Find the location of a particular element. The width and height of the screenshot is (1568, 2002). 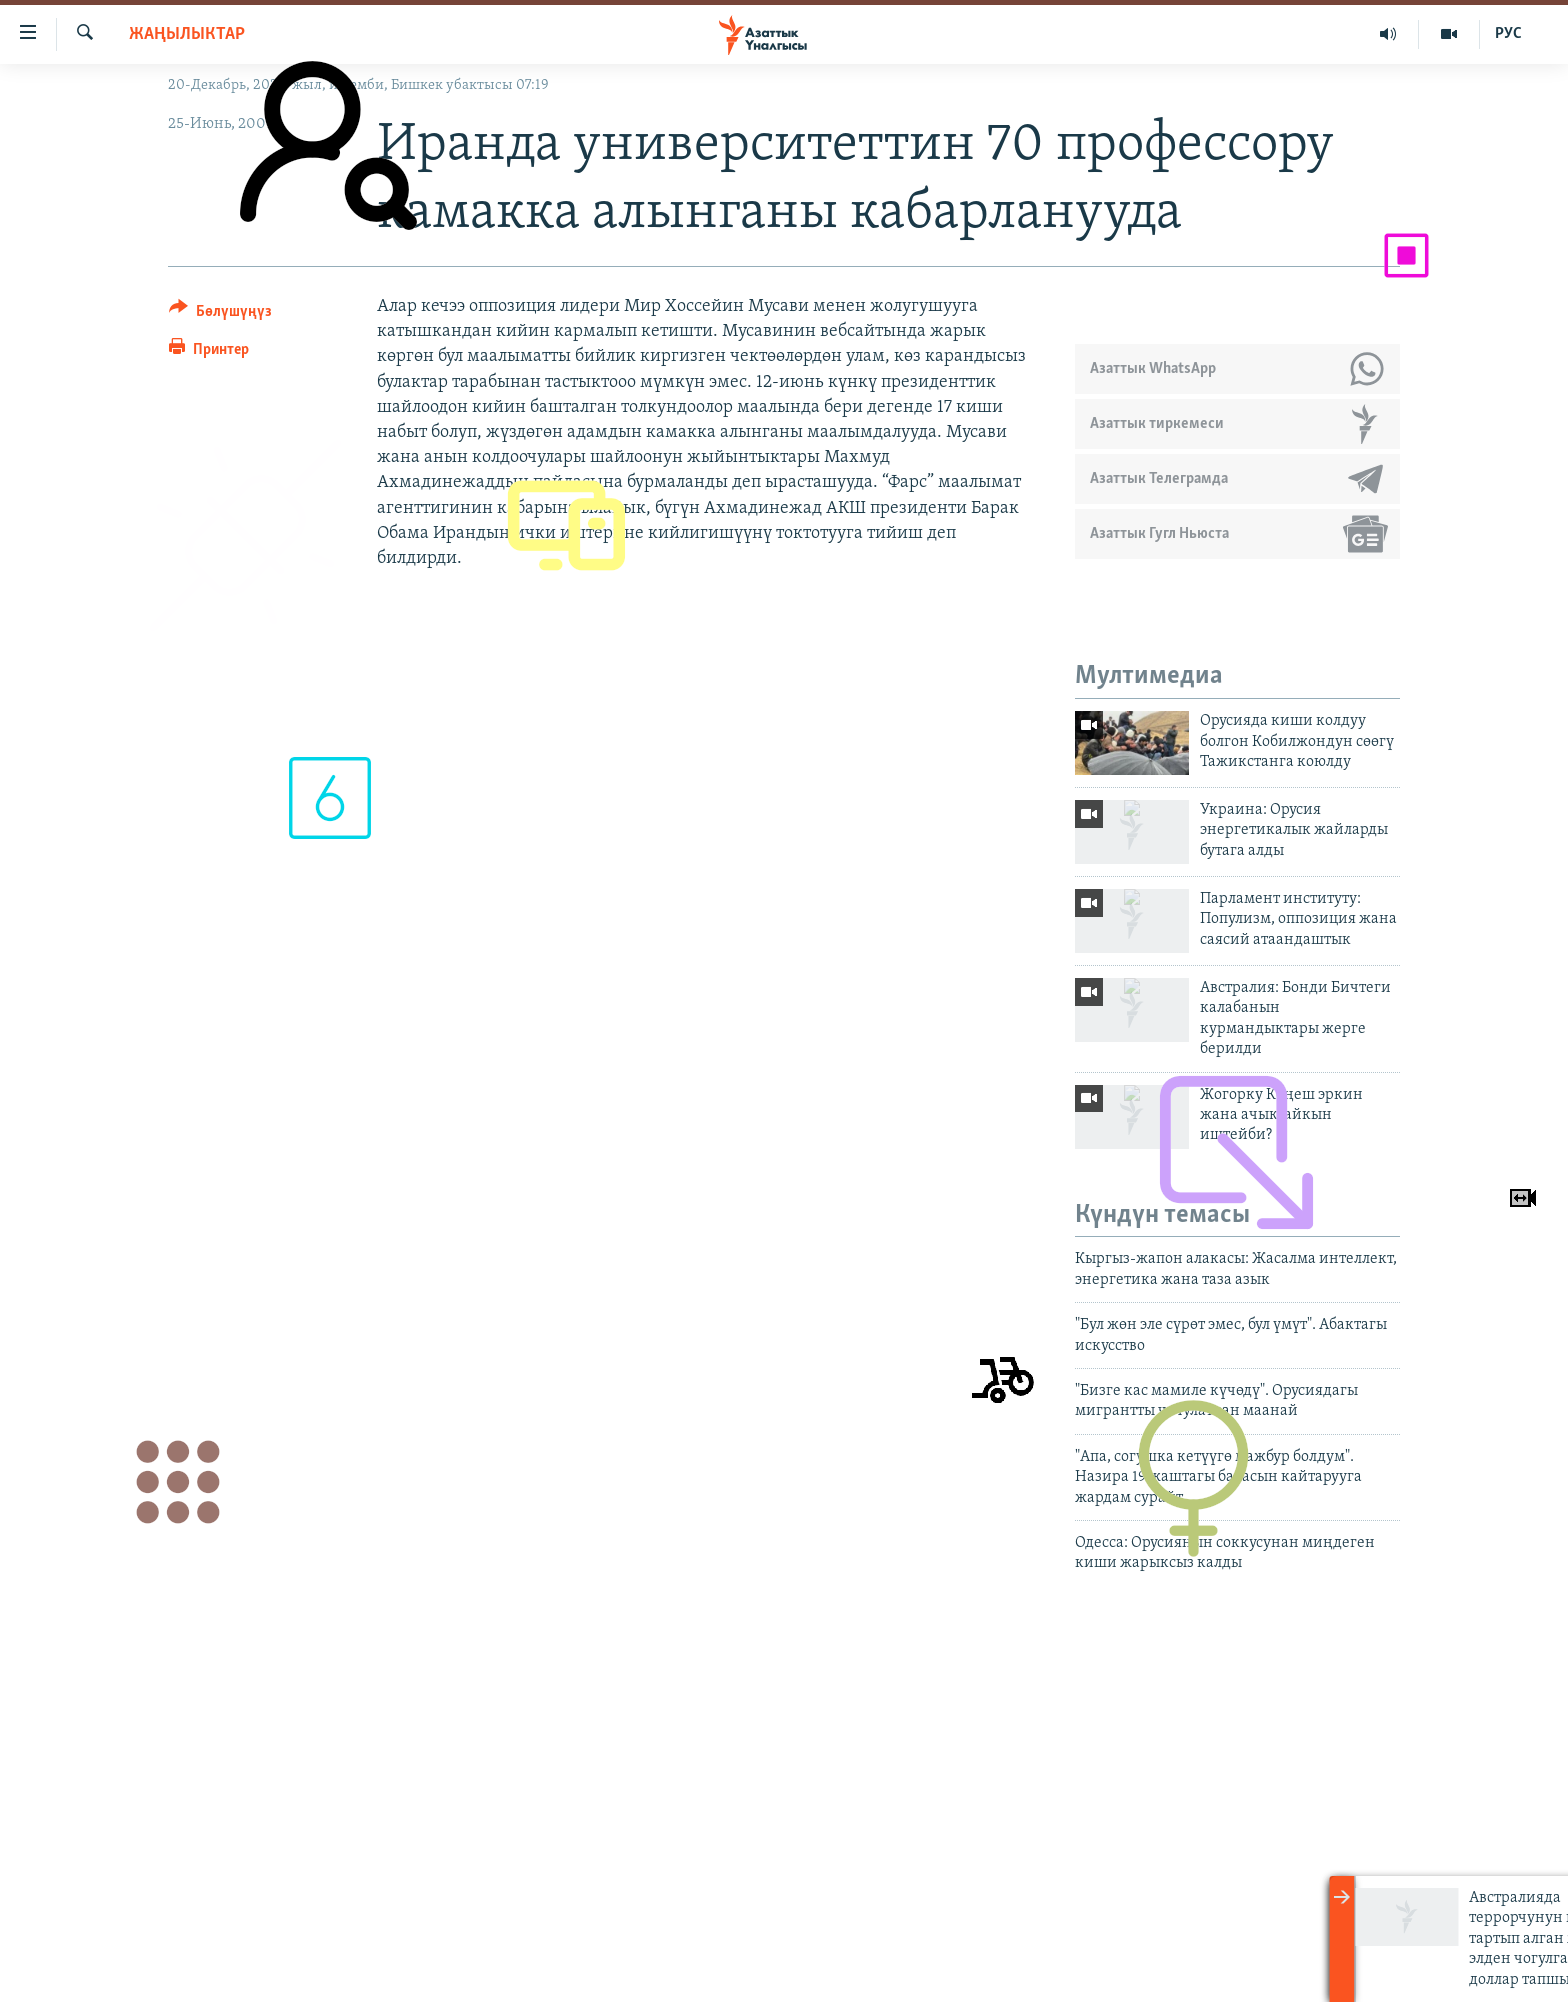

stop or halt media playback is located at coordinates (1406, 255).